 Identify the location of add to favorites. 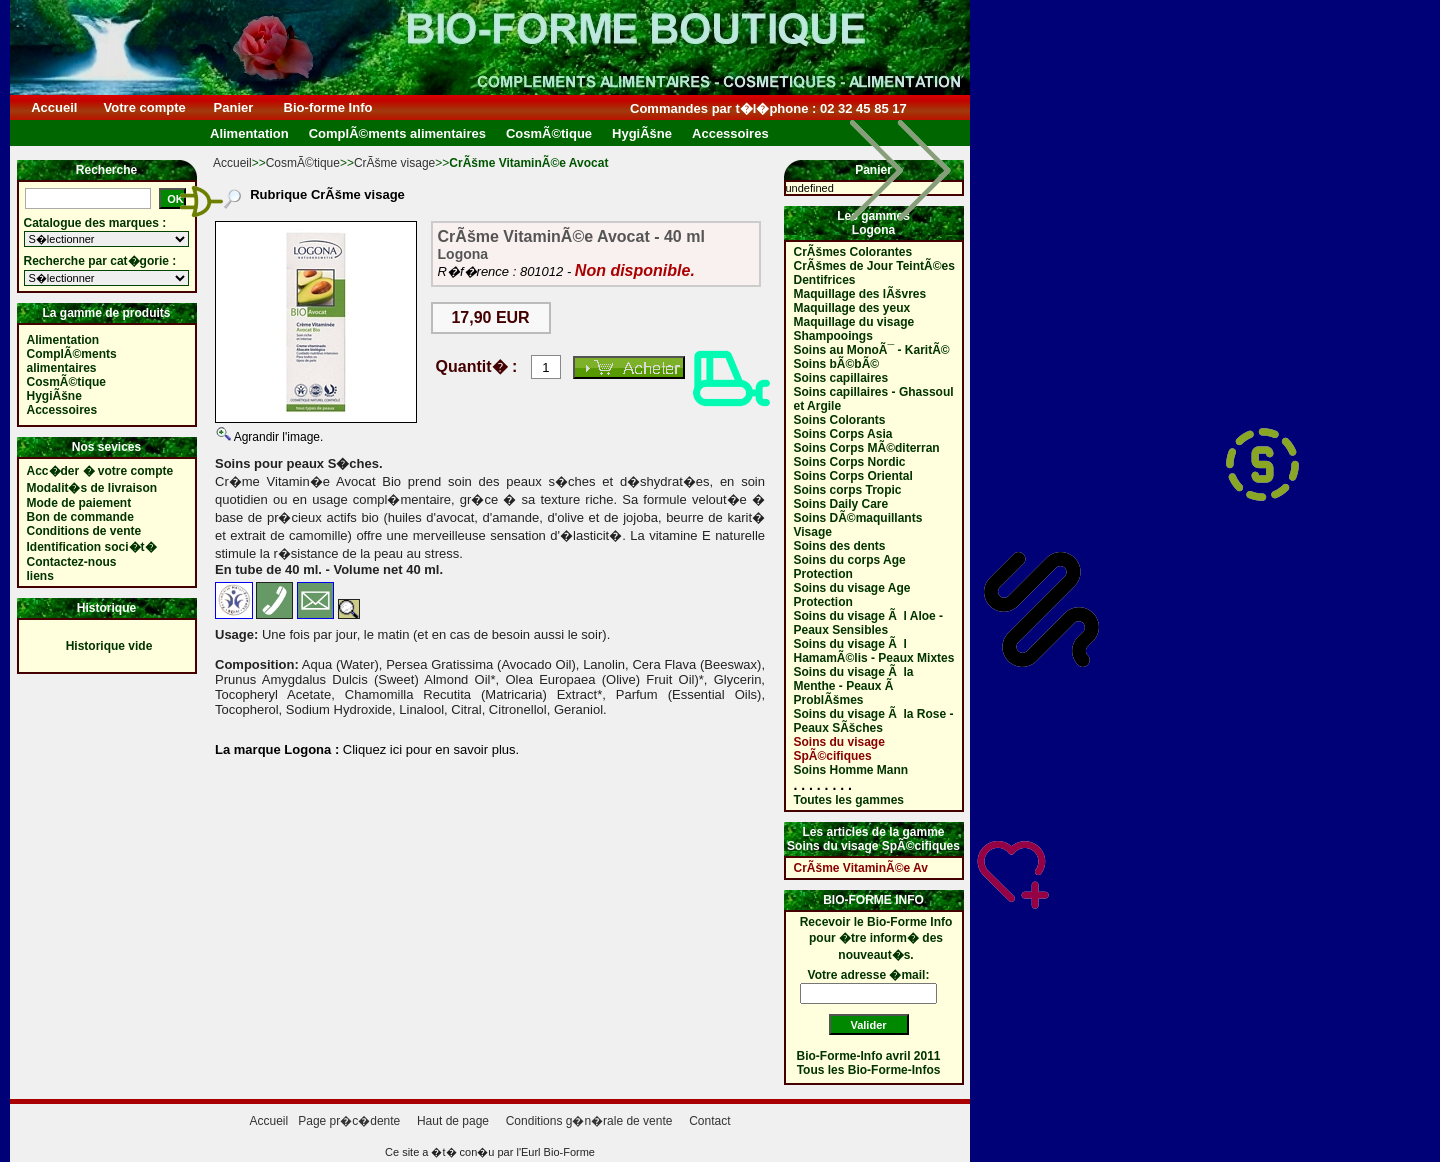
(1011, 871).